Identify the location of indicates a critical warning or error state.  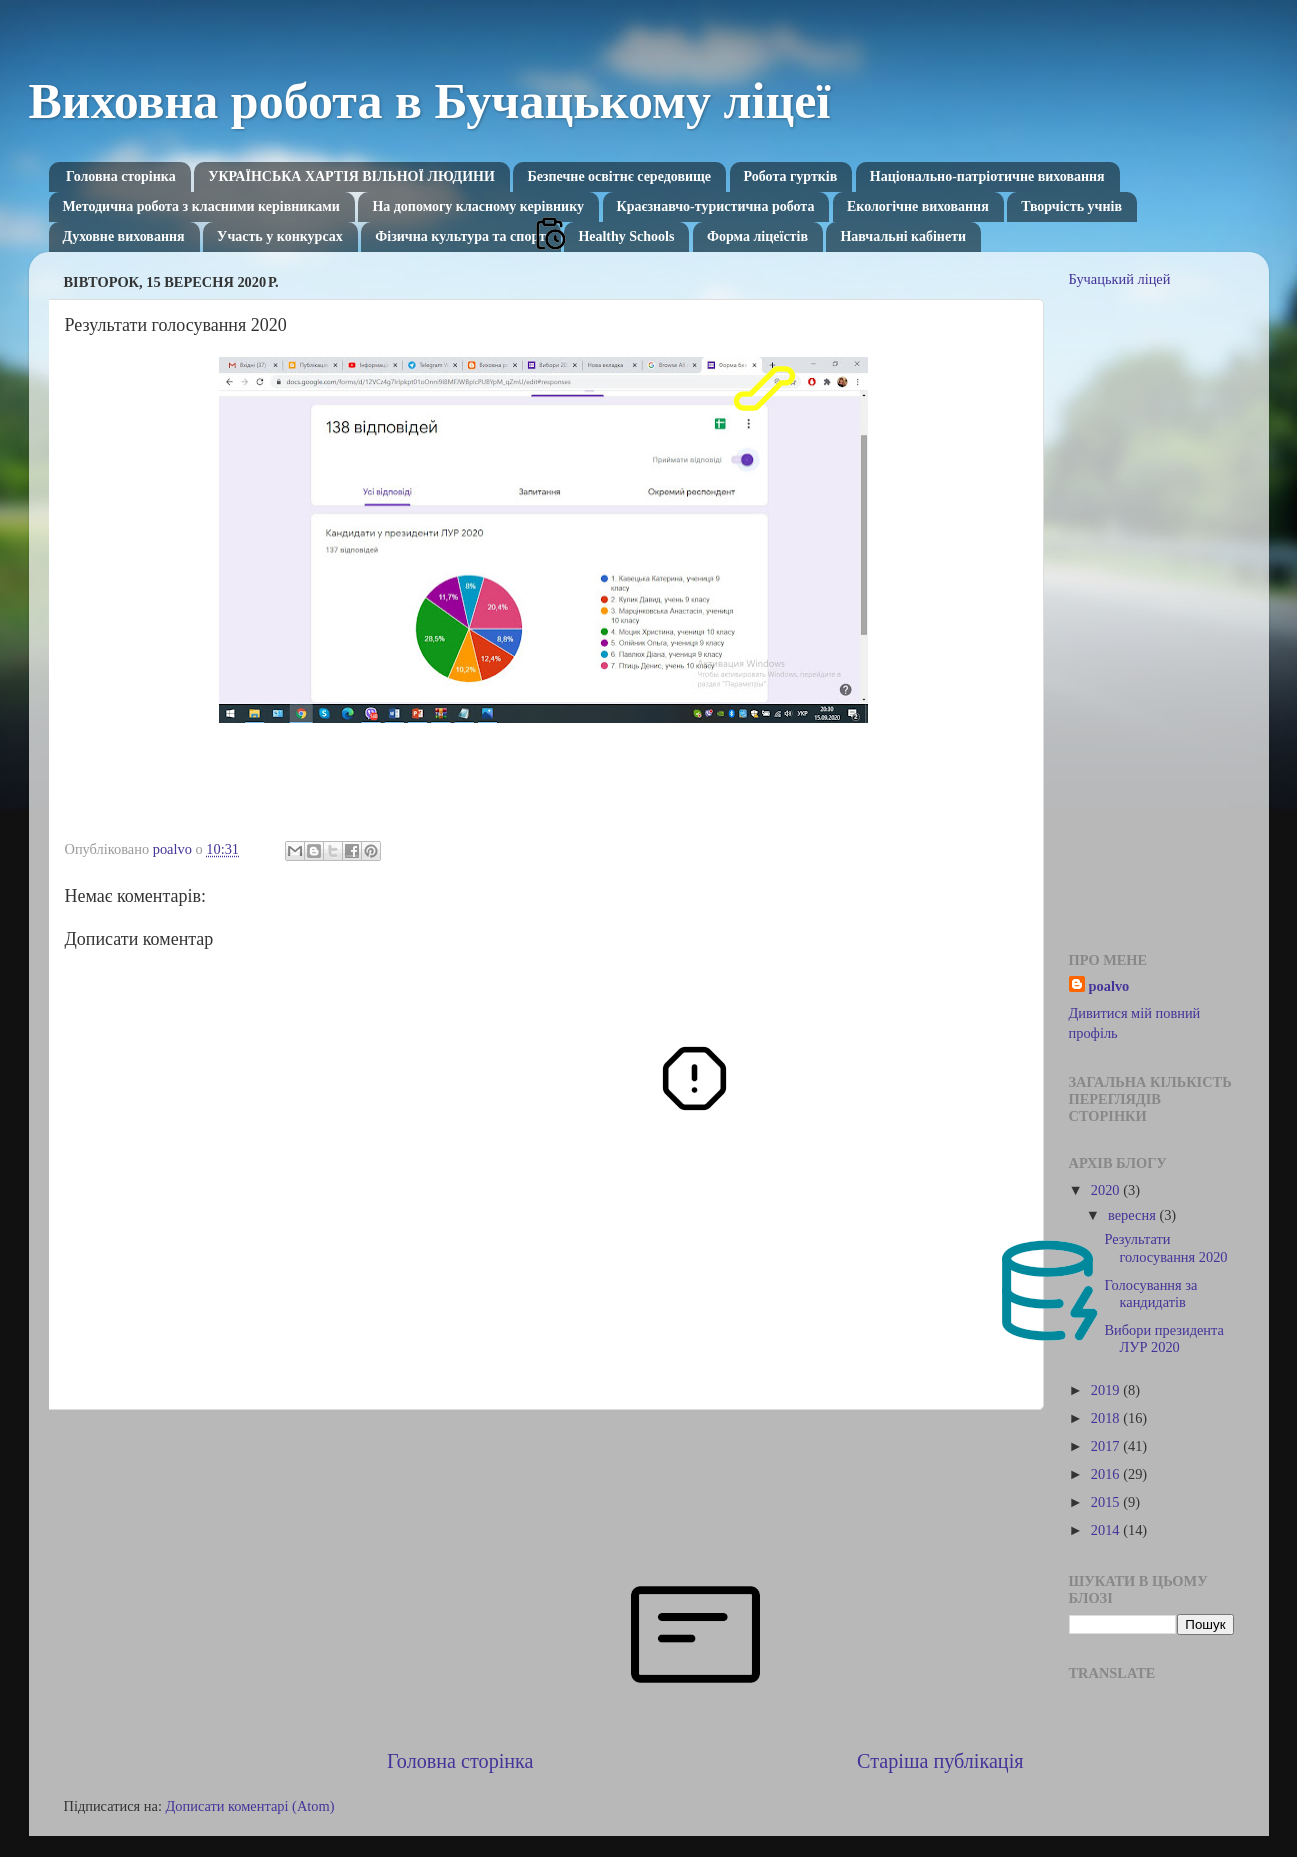
(694, 1078).